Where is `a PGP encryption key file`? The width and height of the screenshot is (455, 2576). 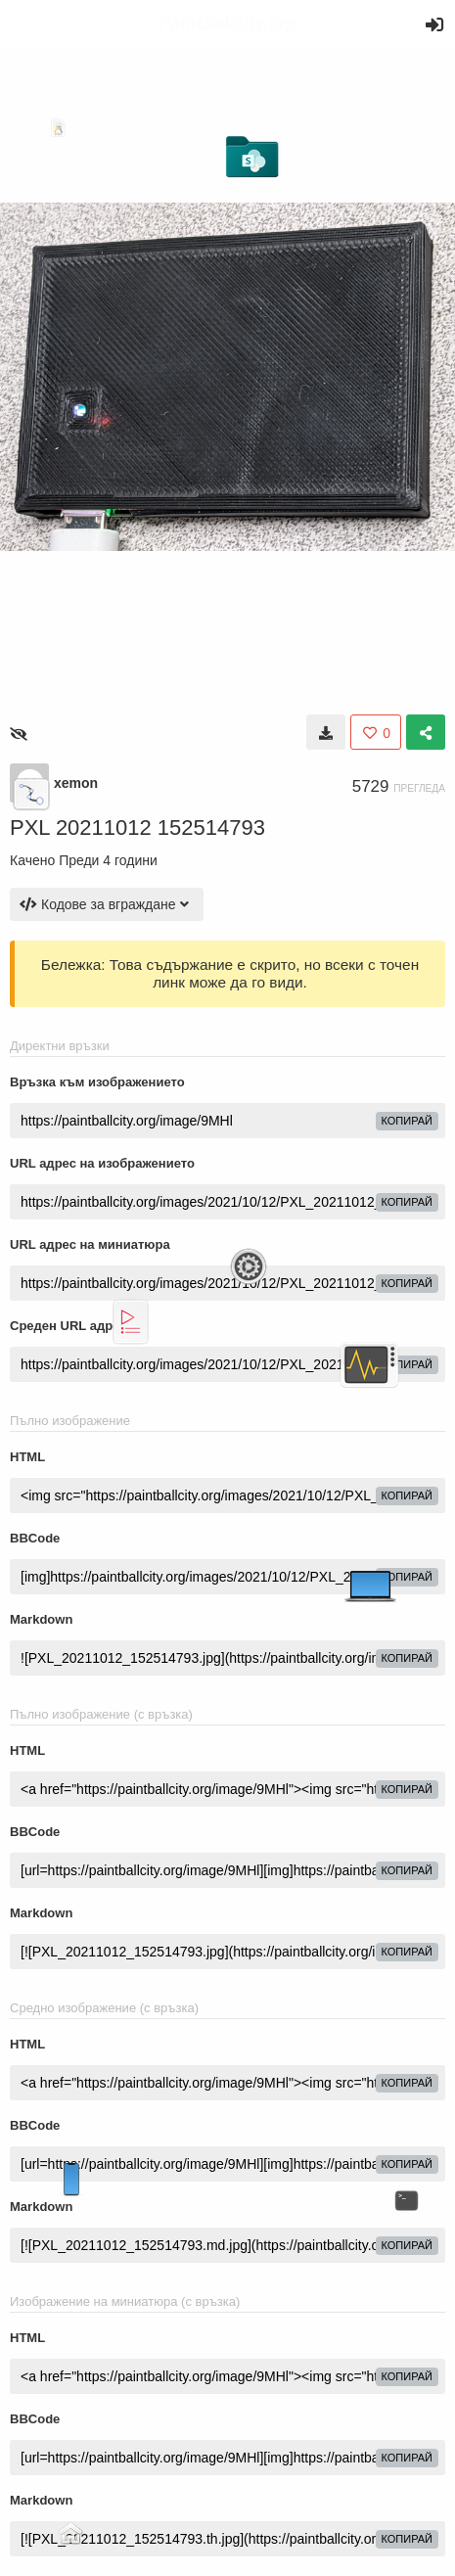
a PGP encryption key file is located at coordinates (58, 127).